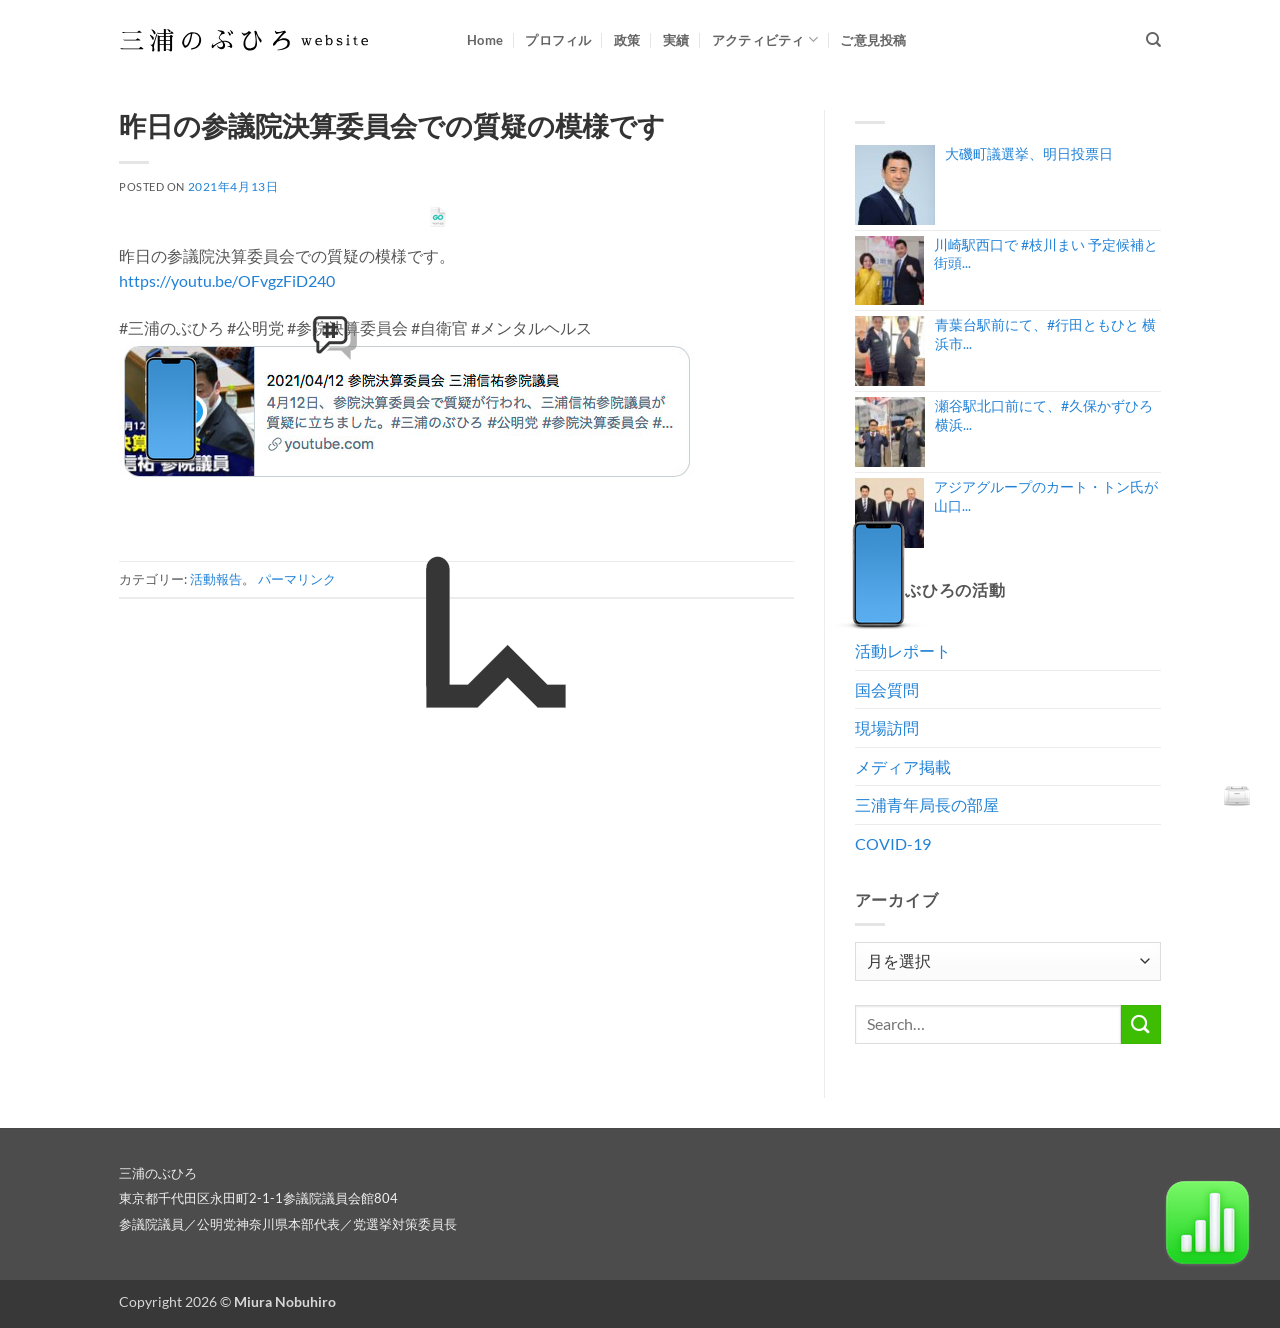 This screenshot has height=1328, width=1280. Describe the element at coordinates (335, 338) in the screenshot. I see `open polari irc chat application` at that location.